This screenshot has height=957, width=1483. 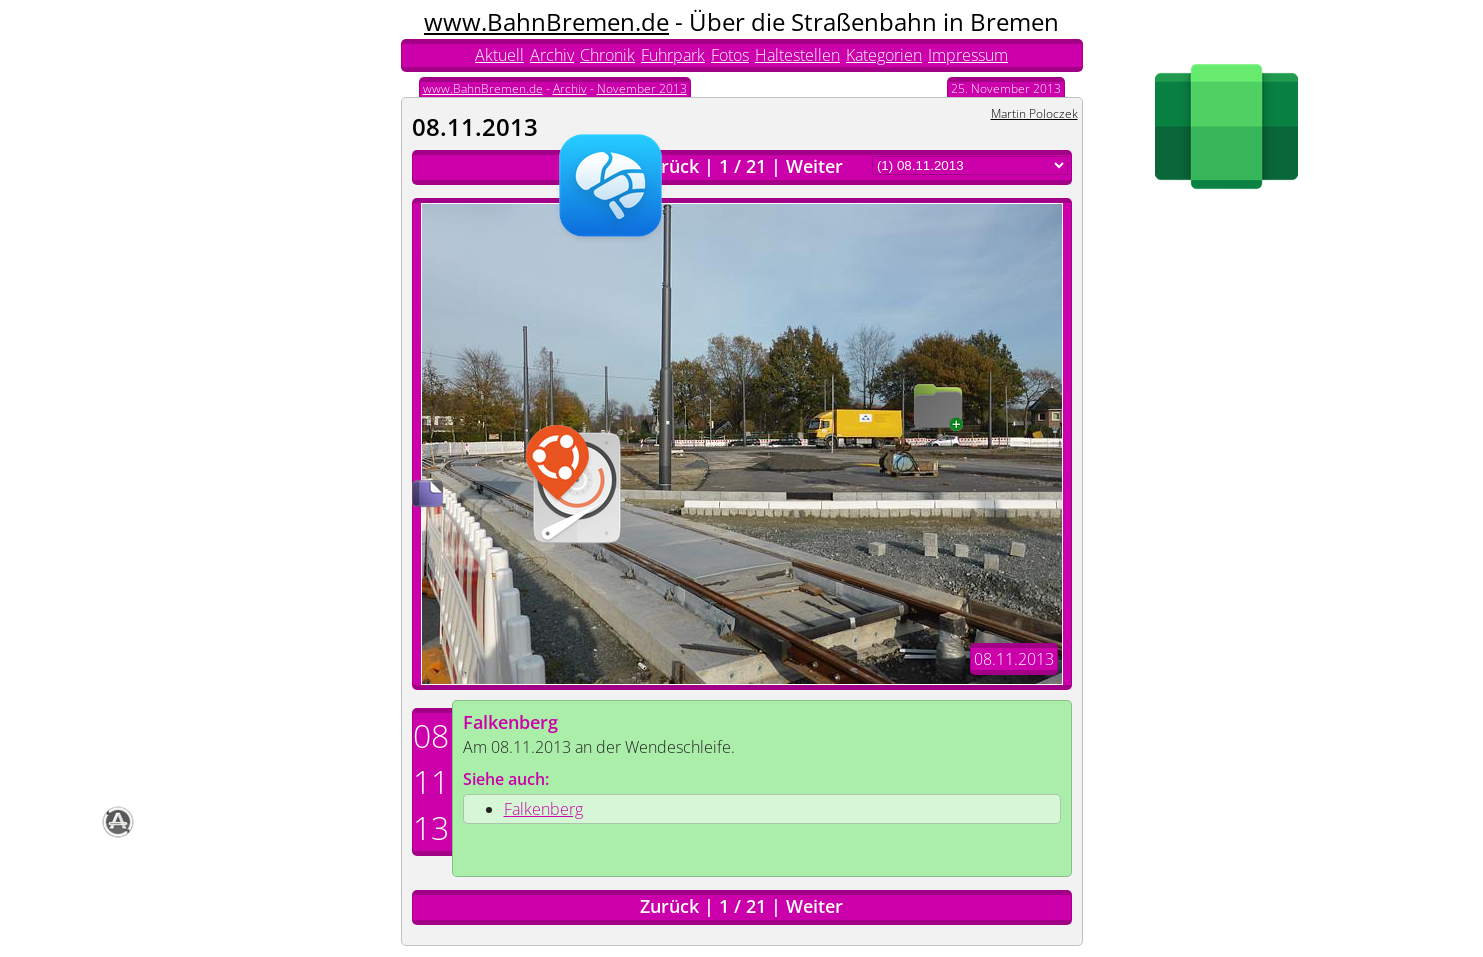 What do you see at coordinates (427, 492) in the screenshot?
I see `change desktop wallpaper settings` at bounding box center [427, 492].